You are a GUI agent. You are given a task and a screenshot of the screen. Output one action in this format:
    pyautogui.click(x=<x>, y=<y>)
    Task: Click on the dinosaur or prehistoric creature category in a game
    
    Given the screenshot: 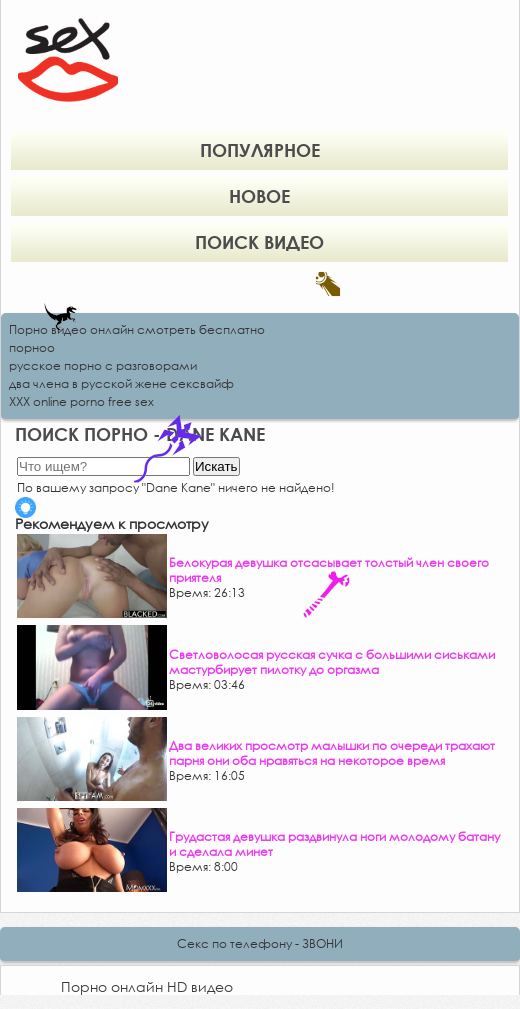 What is the action you would take?
    pyautogui.click(x=60, y=316)
    